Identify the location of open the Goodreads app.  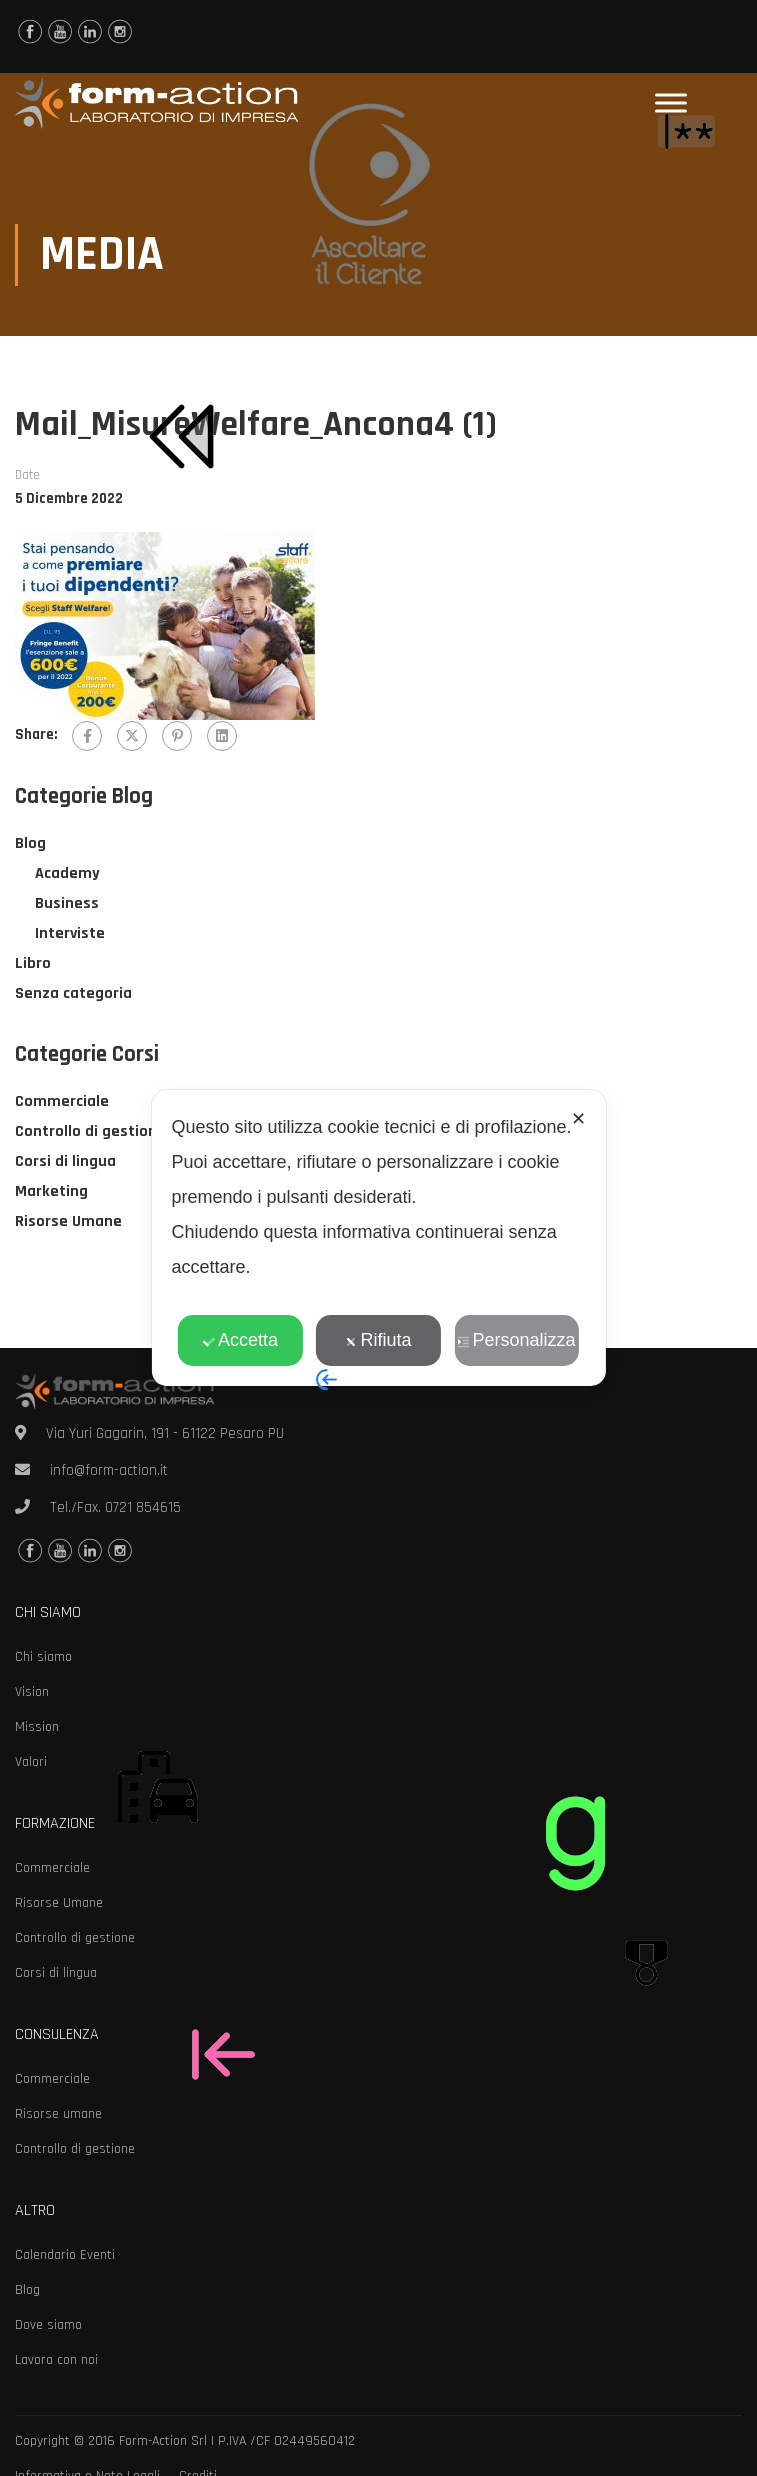
(575, 1843).